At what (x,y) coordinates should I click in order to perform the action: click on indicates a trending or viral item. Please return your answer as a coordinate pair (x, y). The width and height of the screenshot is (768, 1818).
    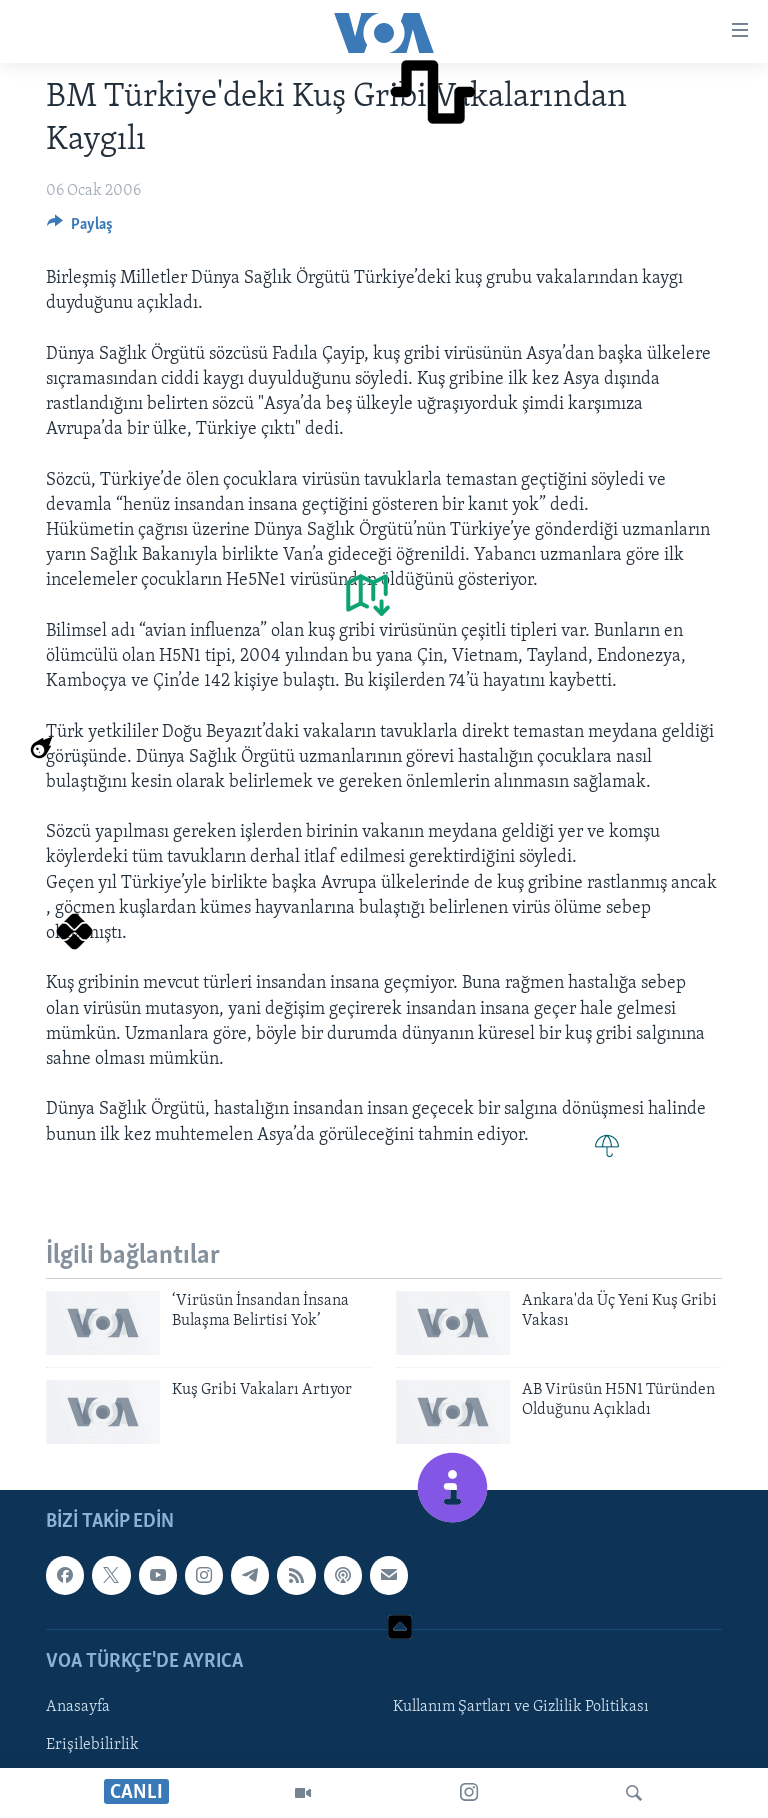
    Looking at the image, I should click on (41, 747).